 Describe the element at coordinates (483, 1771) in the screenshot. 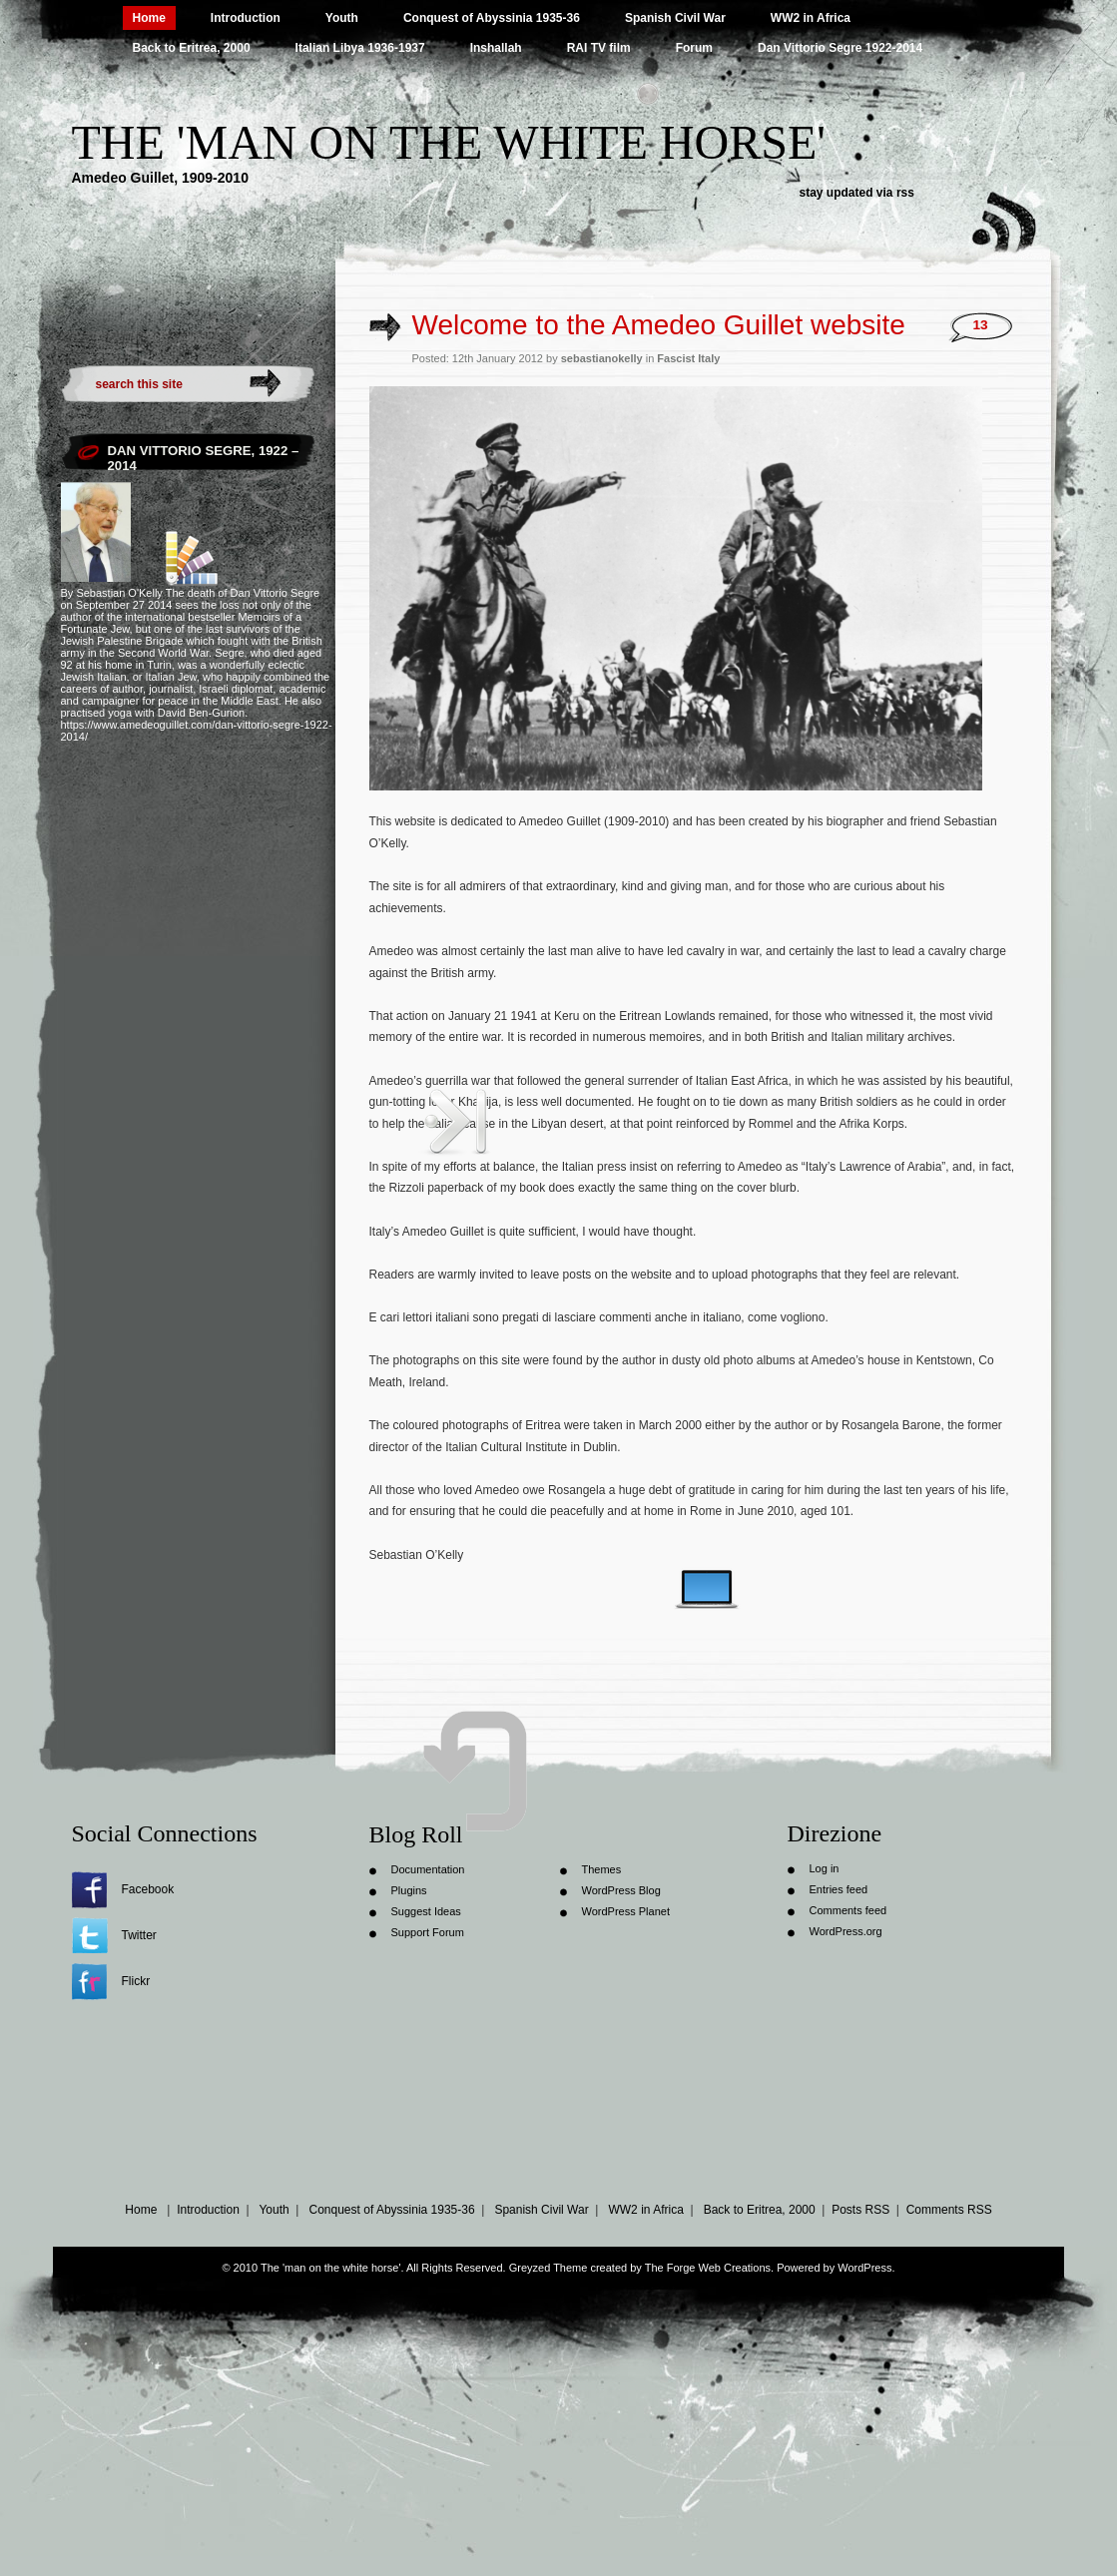

I see `wrap text or content to the next line` at that location.